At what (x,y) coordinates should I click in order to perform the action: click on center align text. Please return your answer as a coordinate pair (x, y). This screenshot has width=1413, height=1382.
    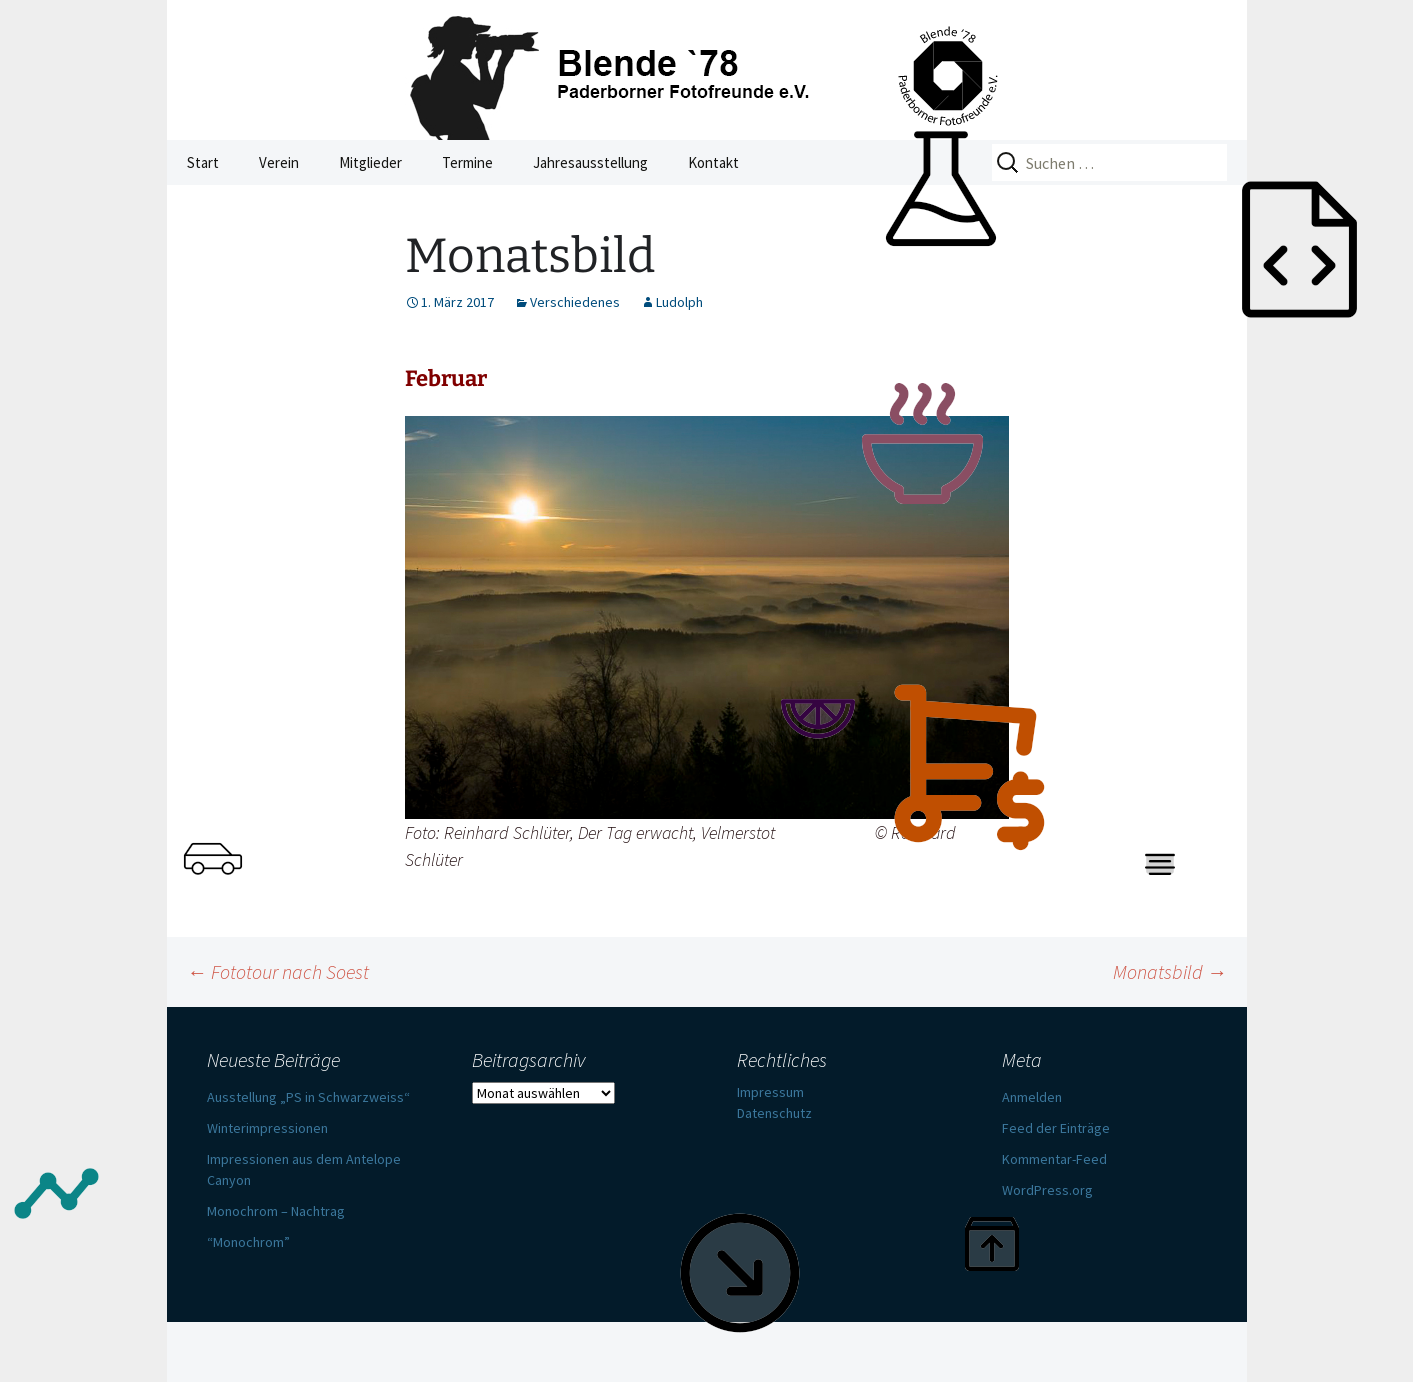
    Looking at the image, I should click on (1160, 865).